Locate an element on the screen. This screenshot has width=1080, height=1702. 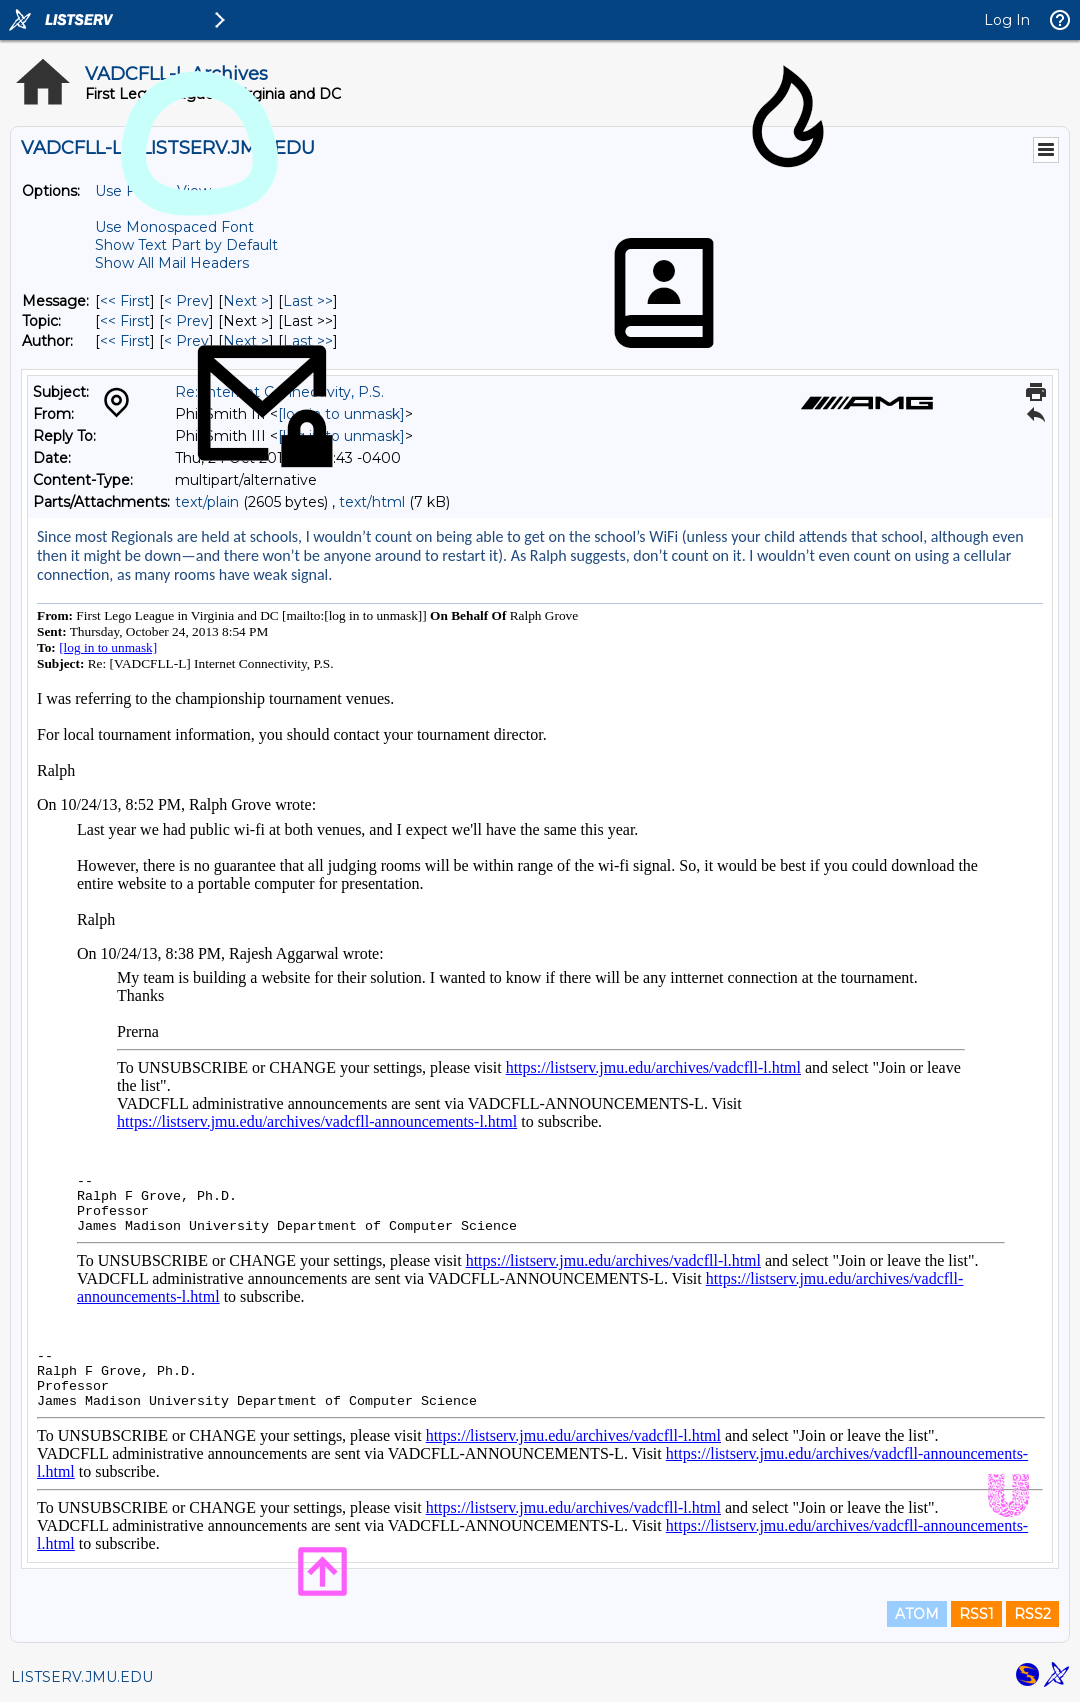
upload a file or content is located at coordinates (322, 1571).